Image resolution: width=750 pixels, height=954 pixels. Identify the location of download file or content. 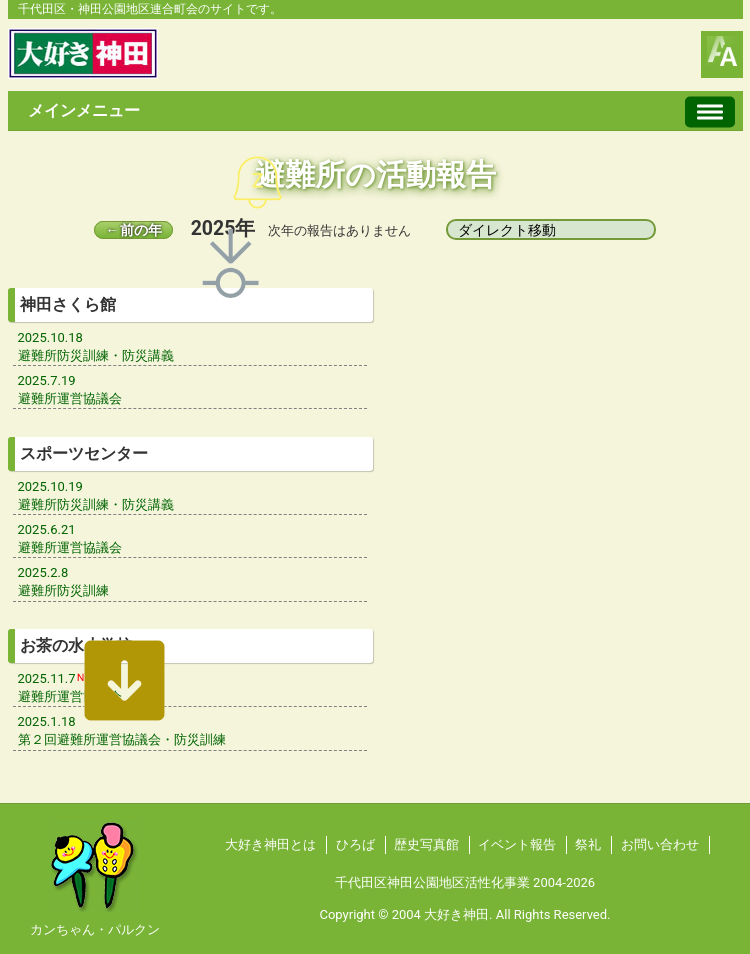
(124, 680).